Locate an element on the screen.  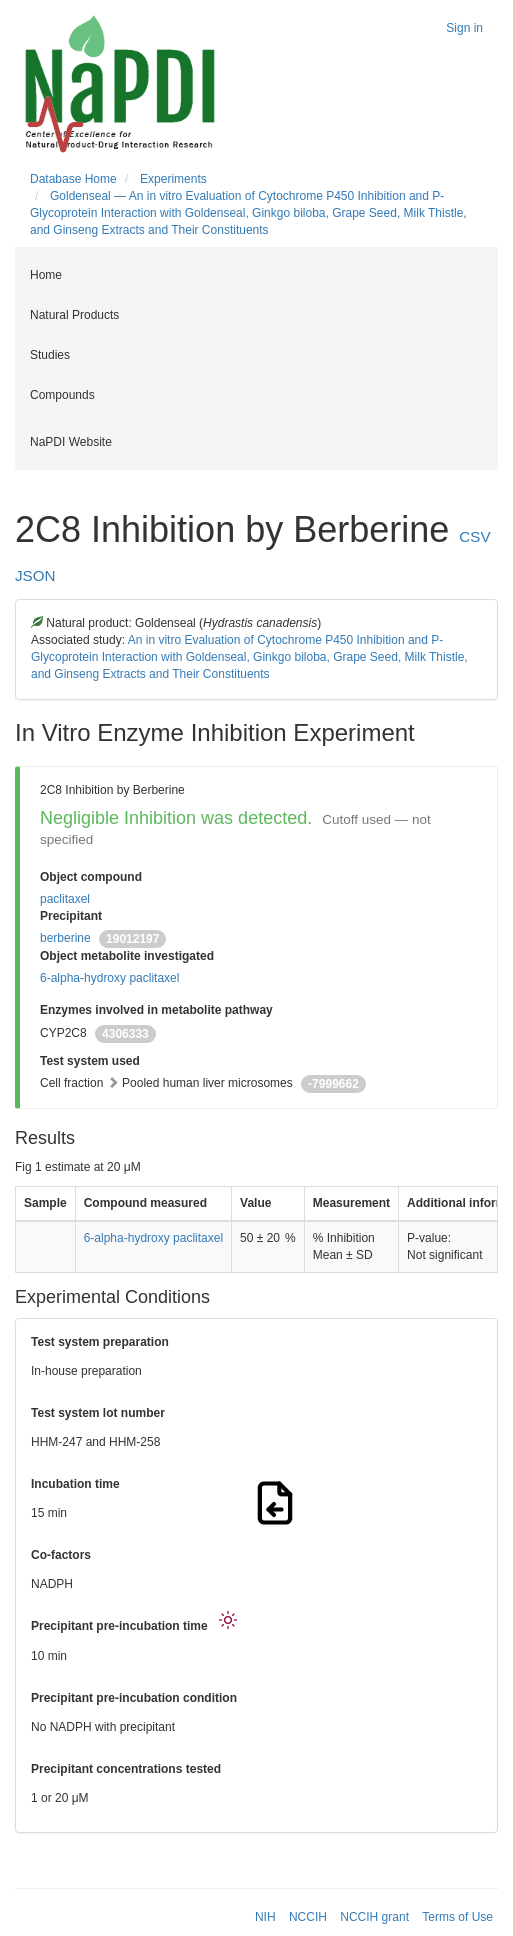
switch to light mode is located at coordinates (228, 1620).